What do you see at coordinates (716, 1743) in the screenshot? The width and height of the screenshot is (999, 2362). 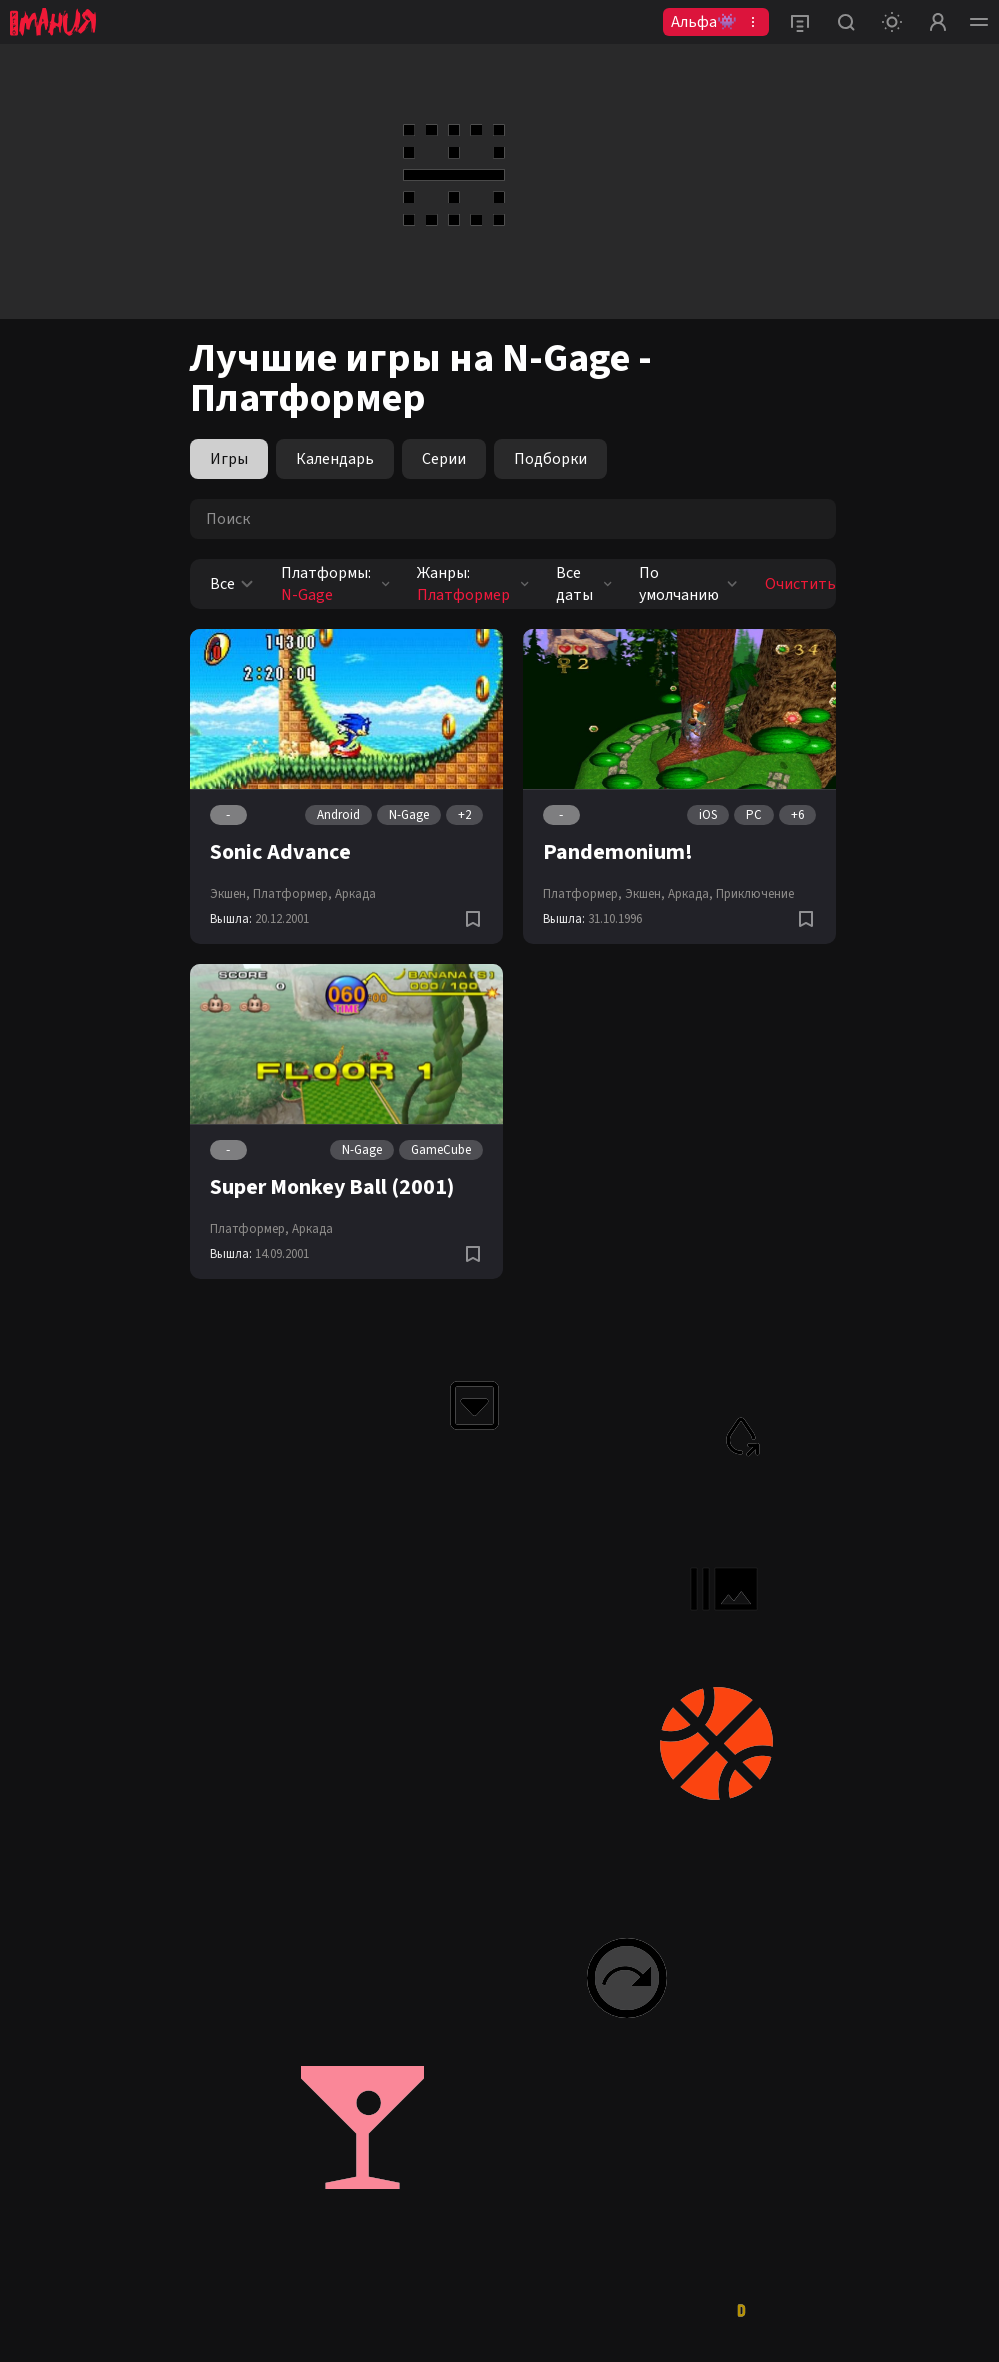 I see `view basketball or sports content` at bounding box center [716, 1743].